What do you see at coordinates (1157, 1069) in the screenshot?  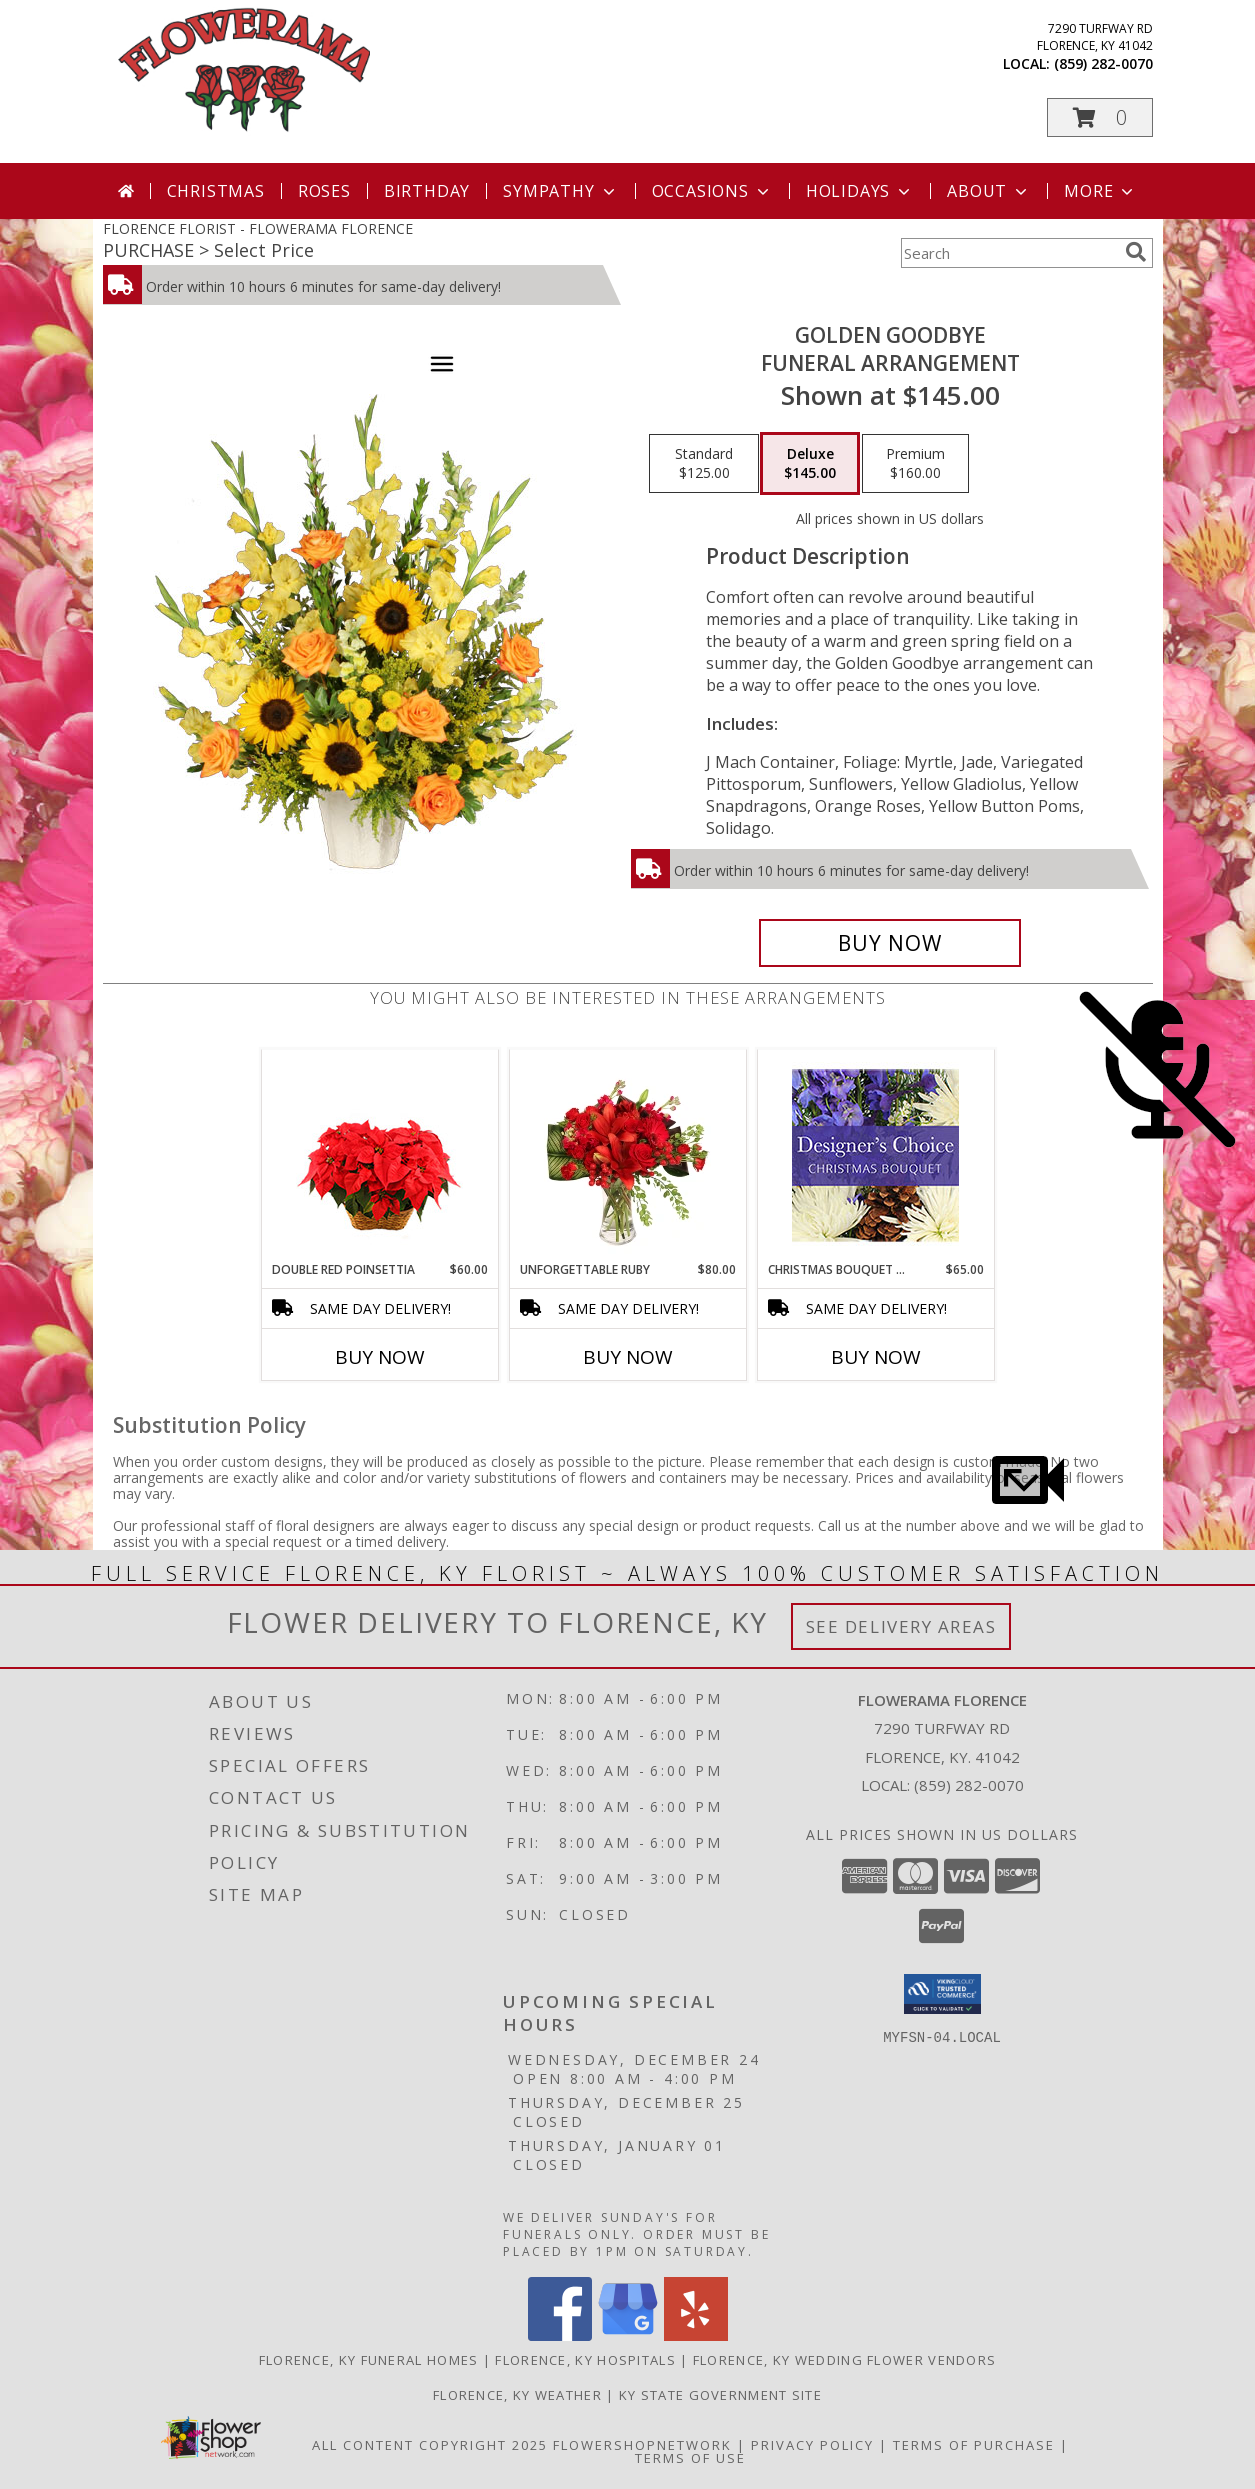 I see `mute microphone` at bounding box center [1157, 1069].